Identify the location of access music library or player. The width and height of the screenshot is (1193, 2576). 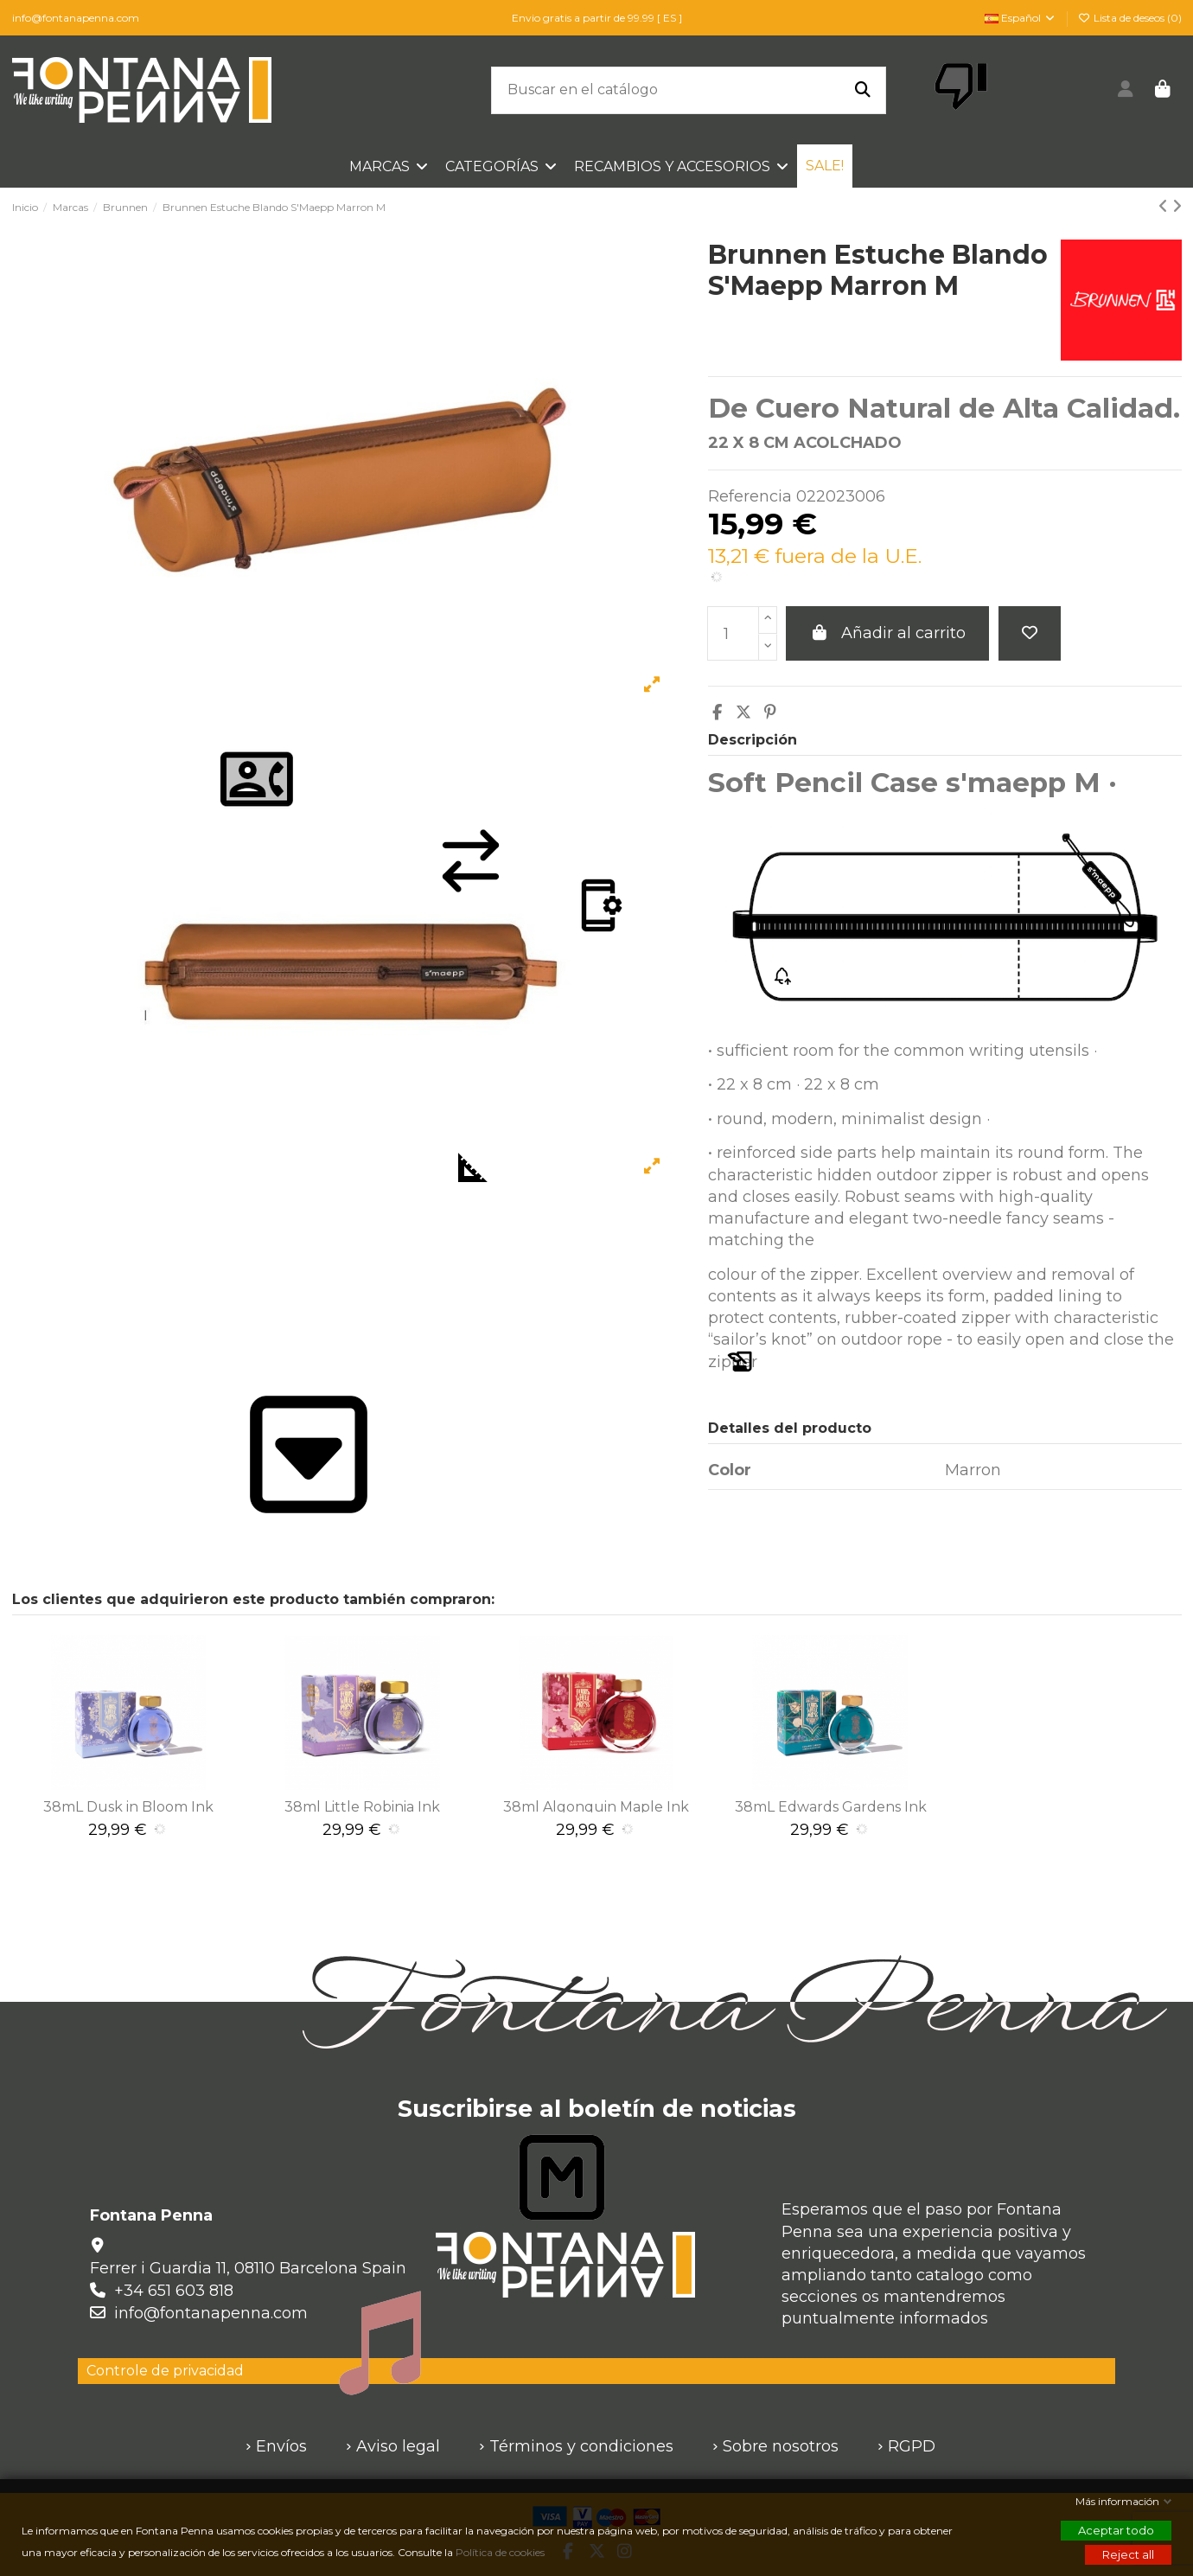
(380, 2343).